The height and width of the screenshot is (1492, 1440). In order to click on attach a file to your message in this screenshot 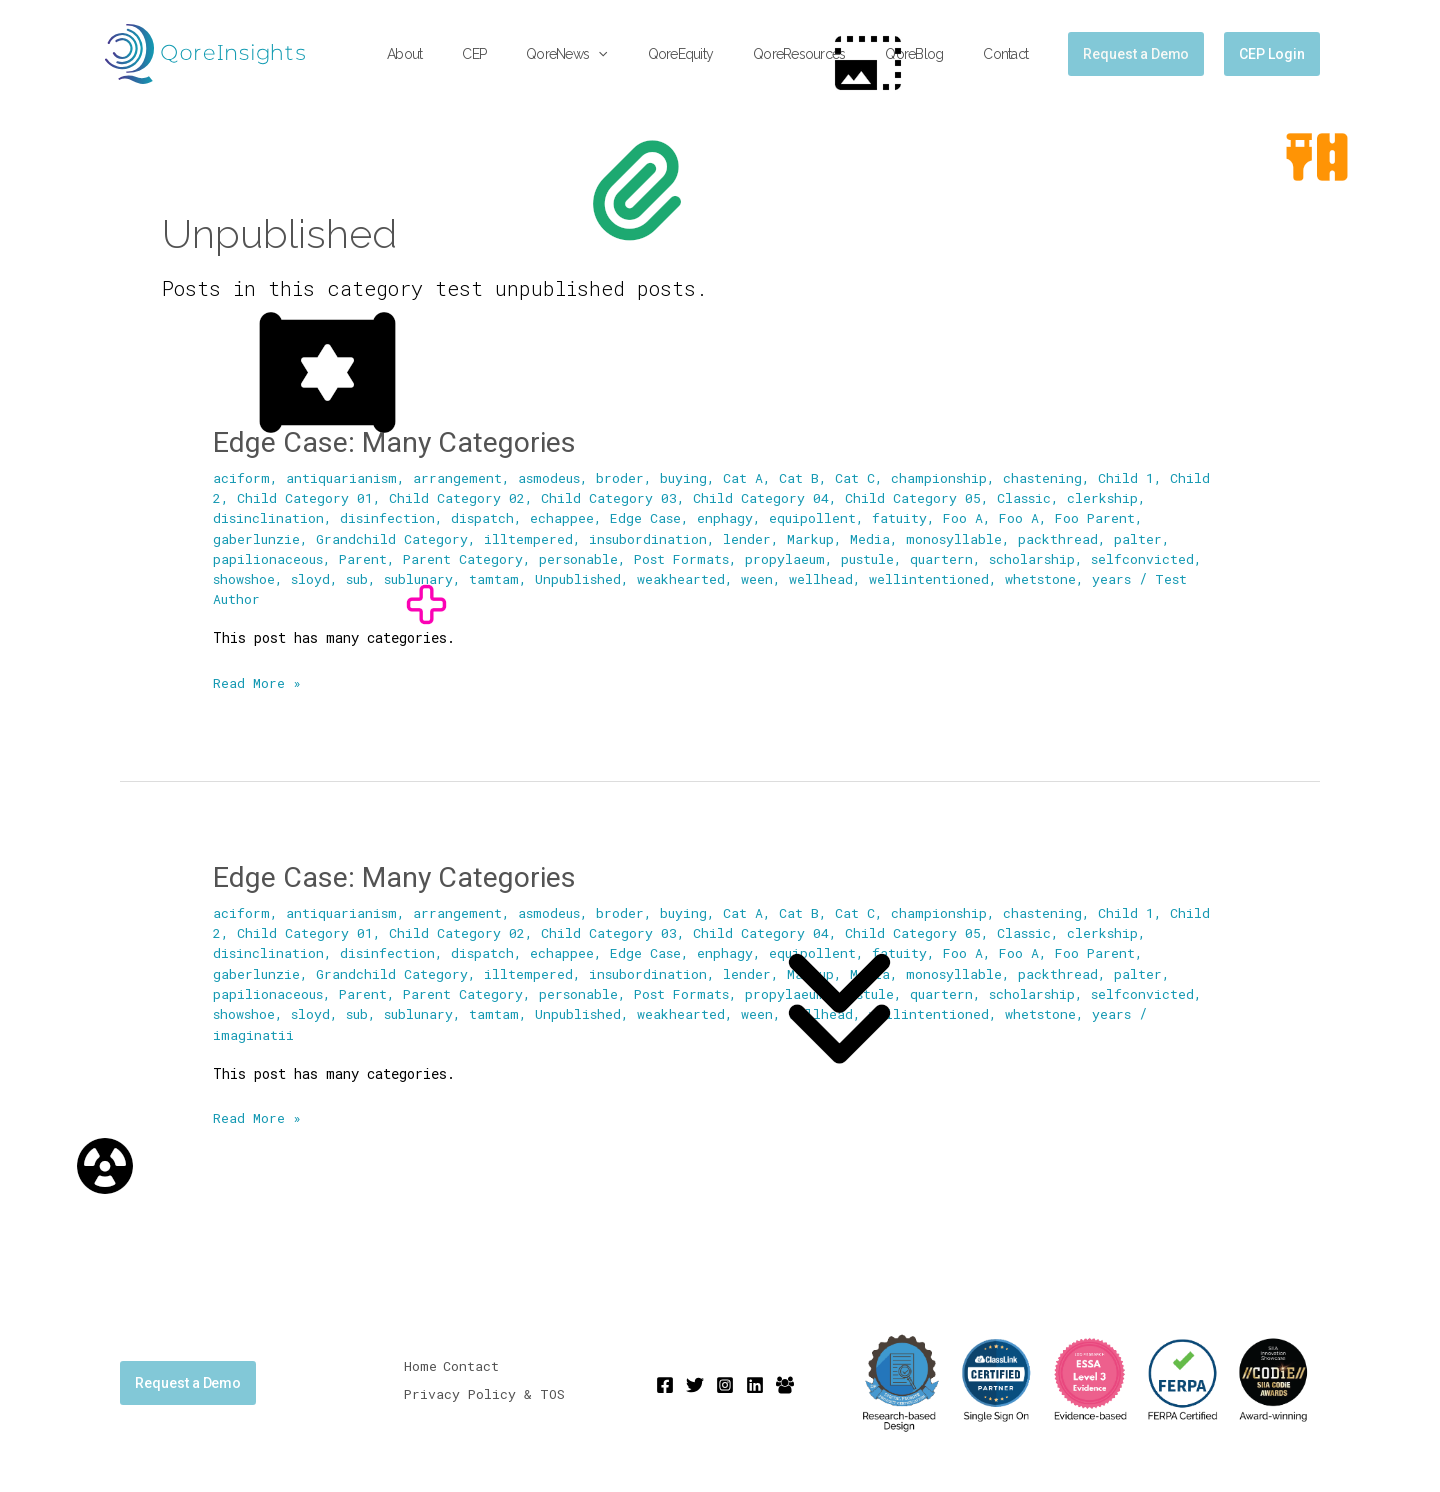, I will do `click(639, 192)`.